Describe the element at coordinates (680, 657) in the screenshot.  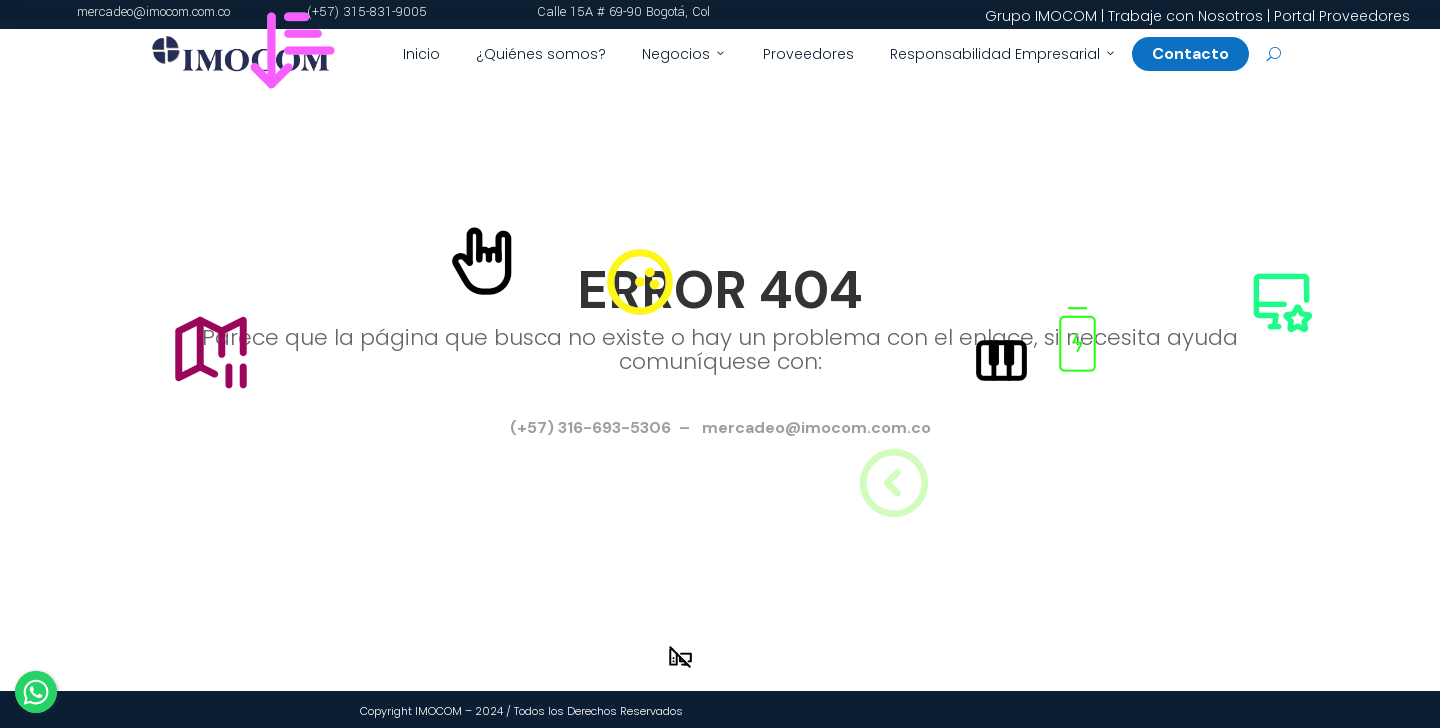
I see `indicates desktop computer is offline or disconnected` at that location.